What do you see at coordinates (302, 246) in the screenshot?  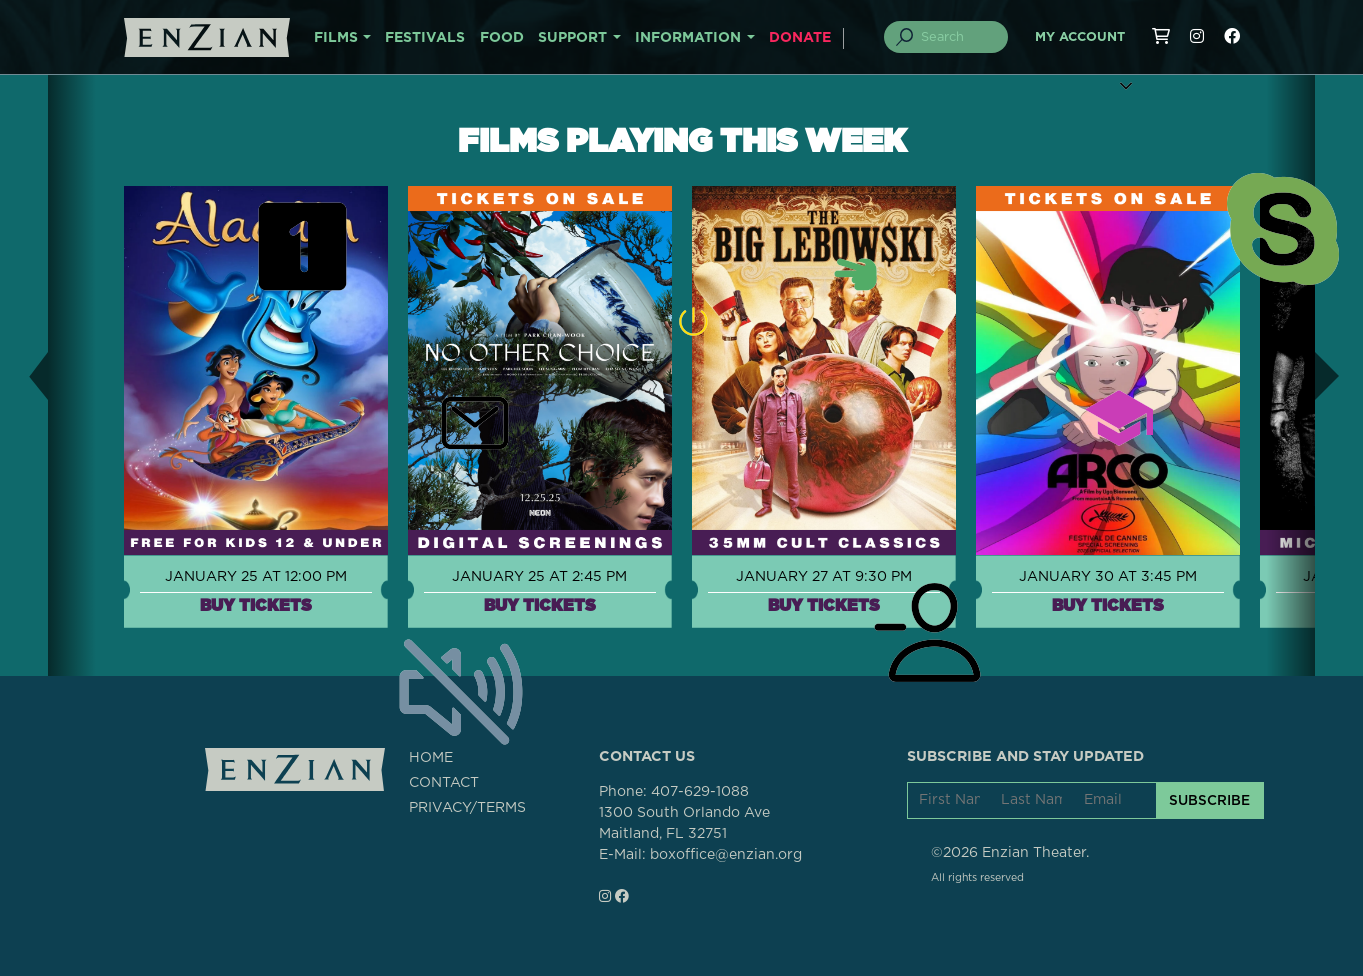 I see `indicates the first step in a sequence or process` at bounding box center [302, 246].